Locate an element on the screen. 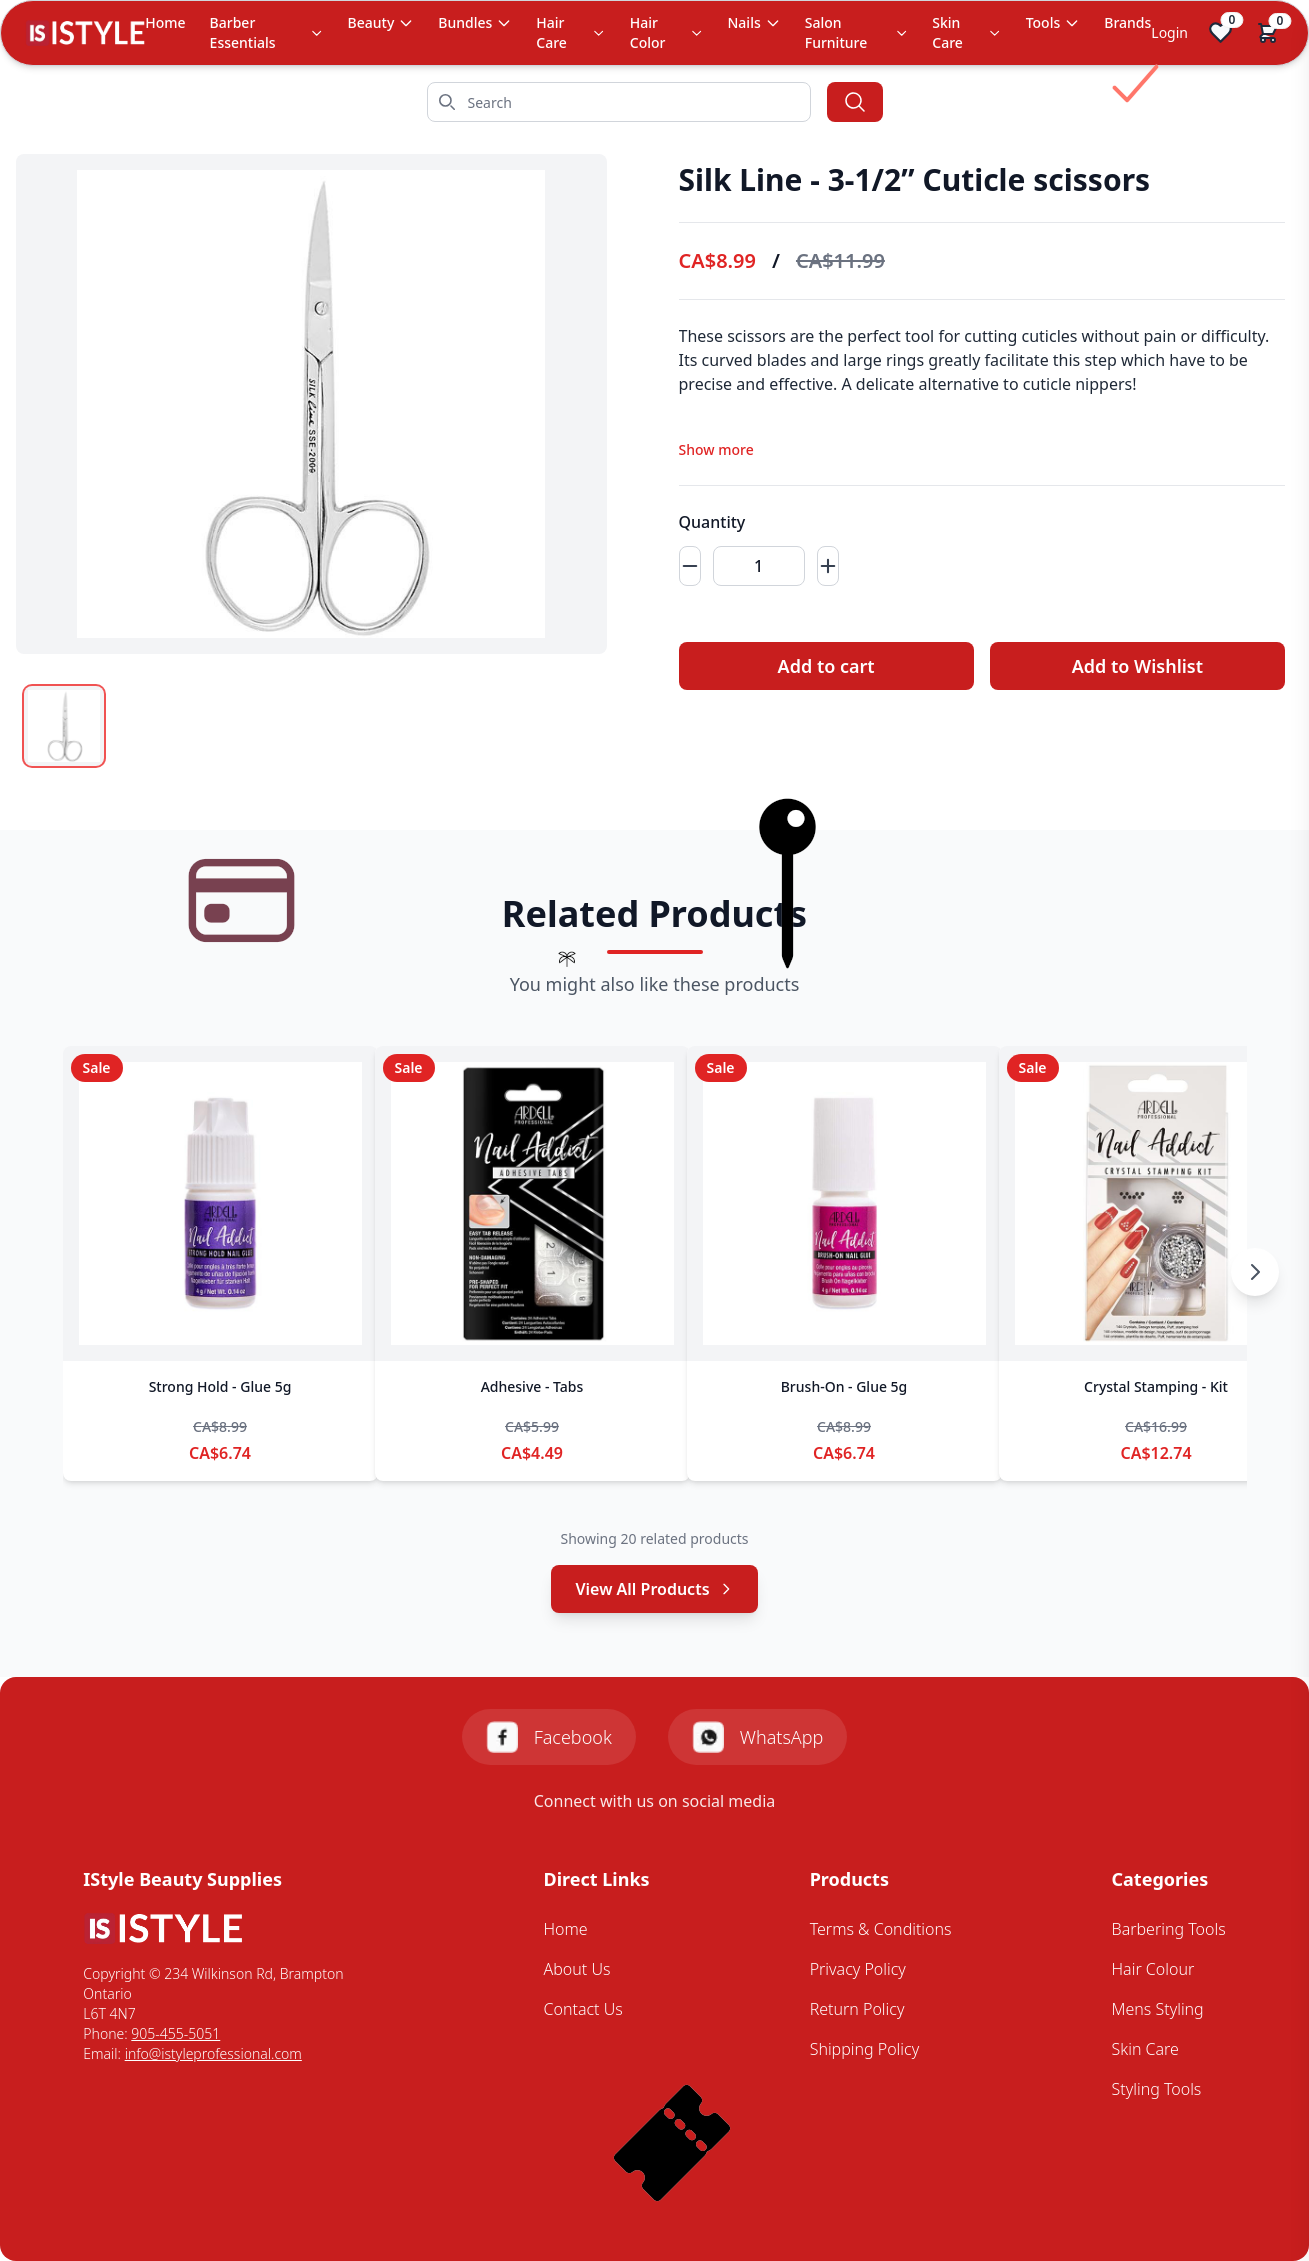 This screenshot has width=1309, height=2261. access payment methods is located at coordinates (241, 900).